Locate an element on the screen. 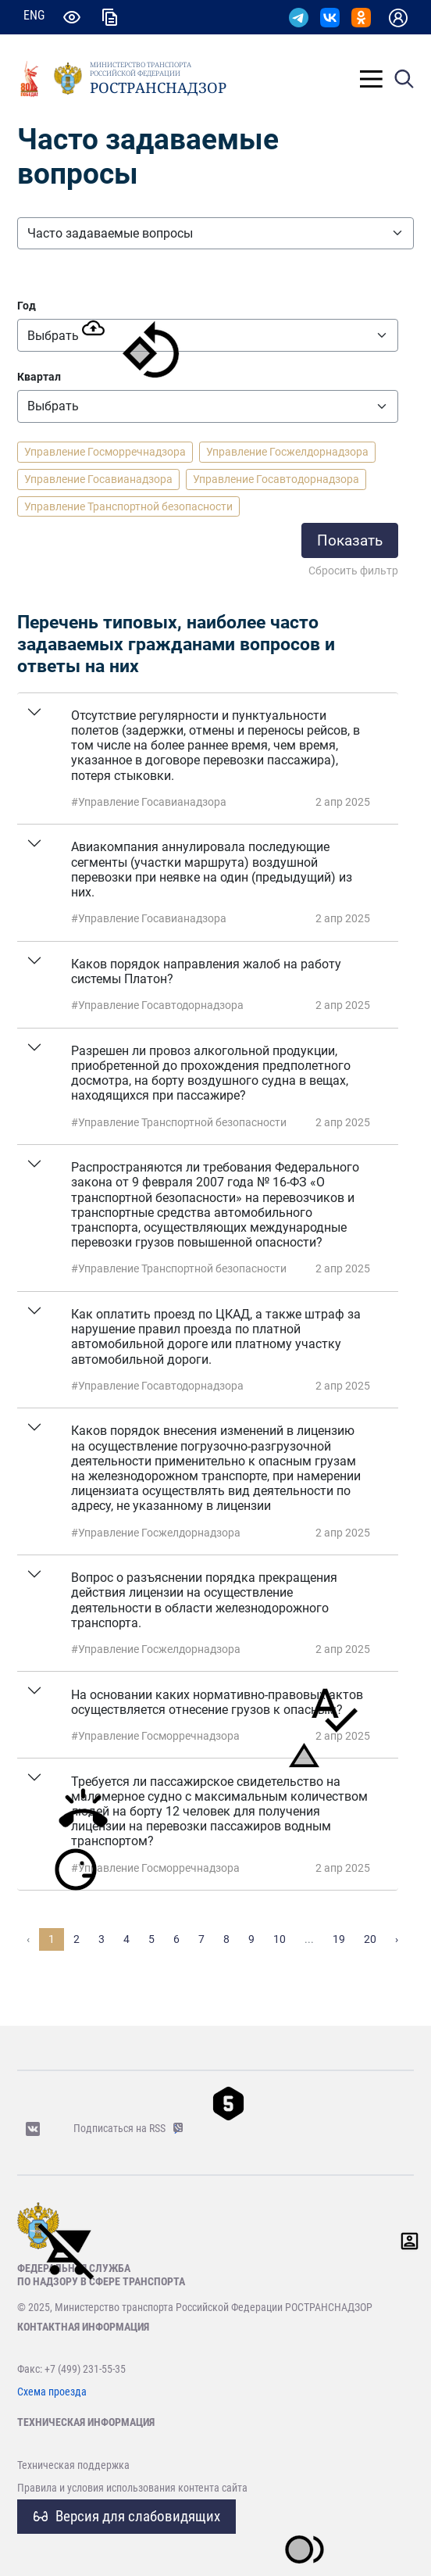 The image size is (431, 2576). remove item from shopping cart is located at coordinates (67, 2250).